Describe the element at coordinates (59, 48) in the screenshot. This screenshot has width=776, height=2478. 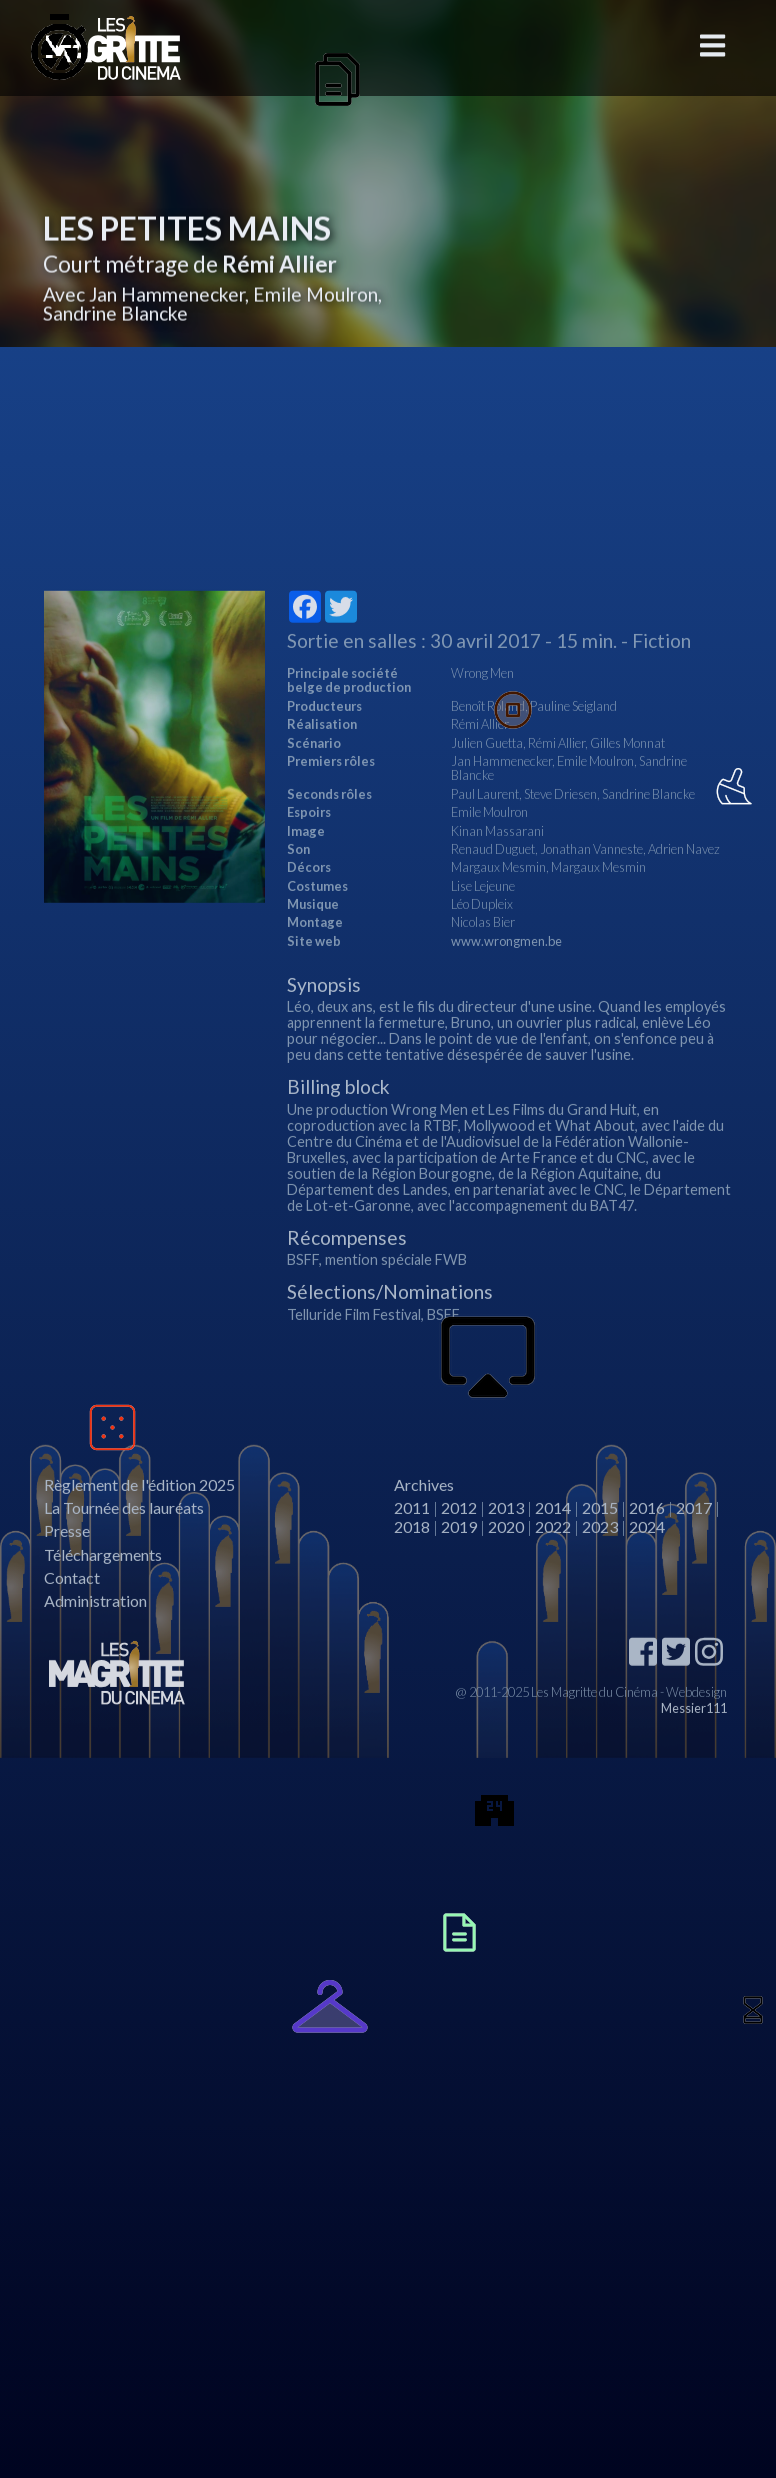
I see `adjust camera shutter speed settings` at that location.